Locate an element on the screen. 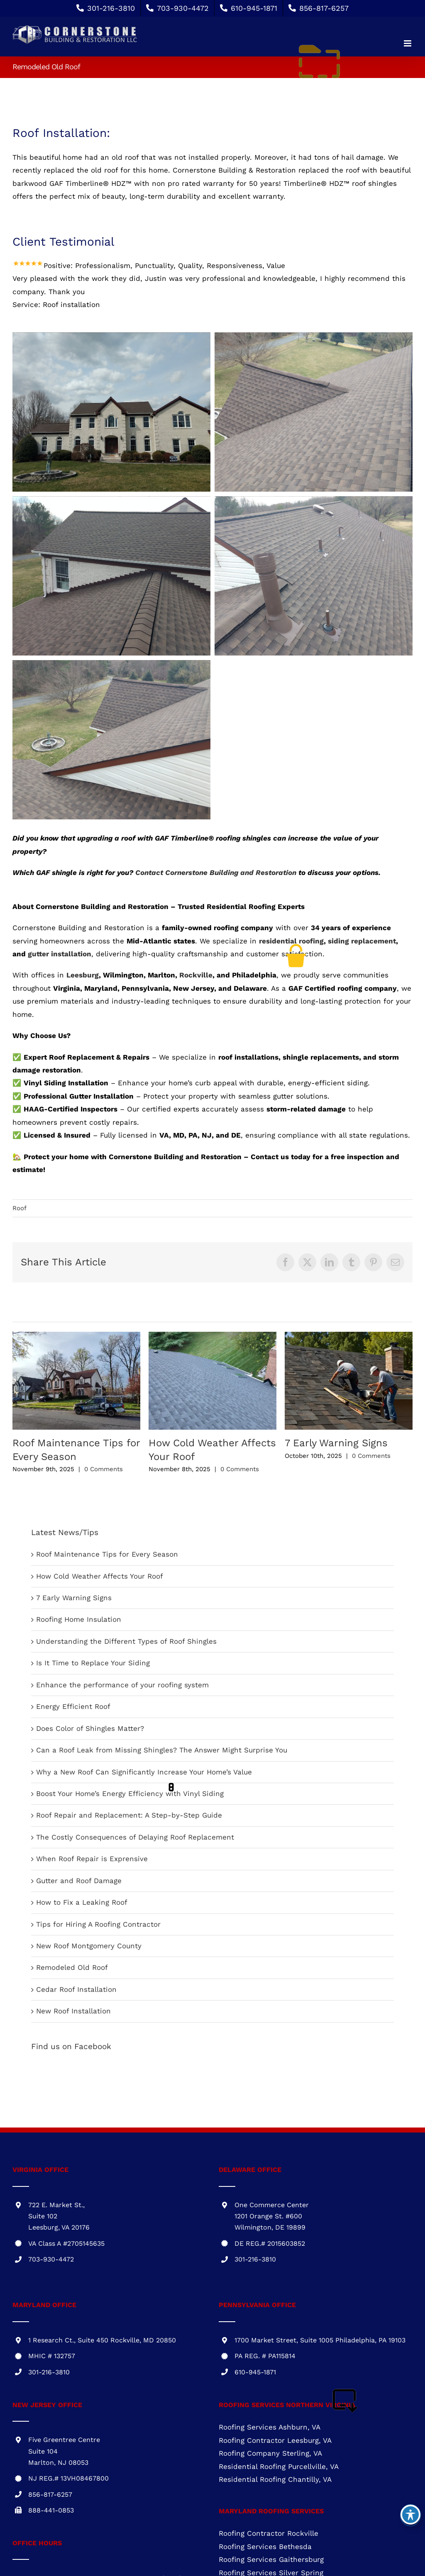 This screenshot has width=425, height=2576. download content to tablet device is located at coordinates (344, 2399).